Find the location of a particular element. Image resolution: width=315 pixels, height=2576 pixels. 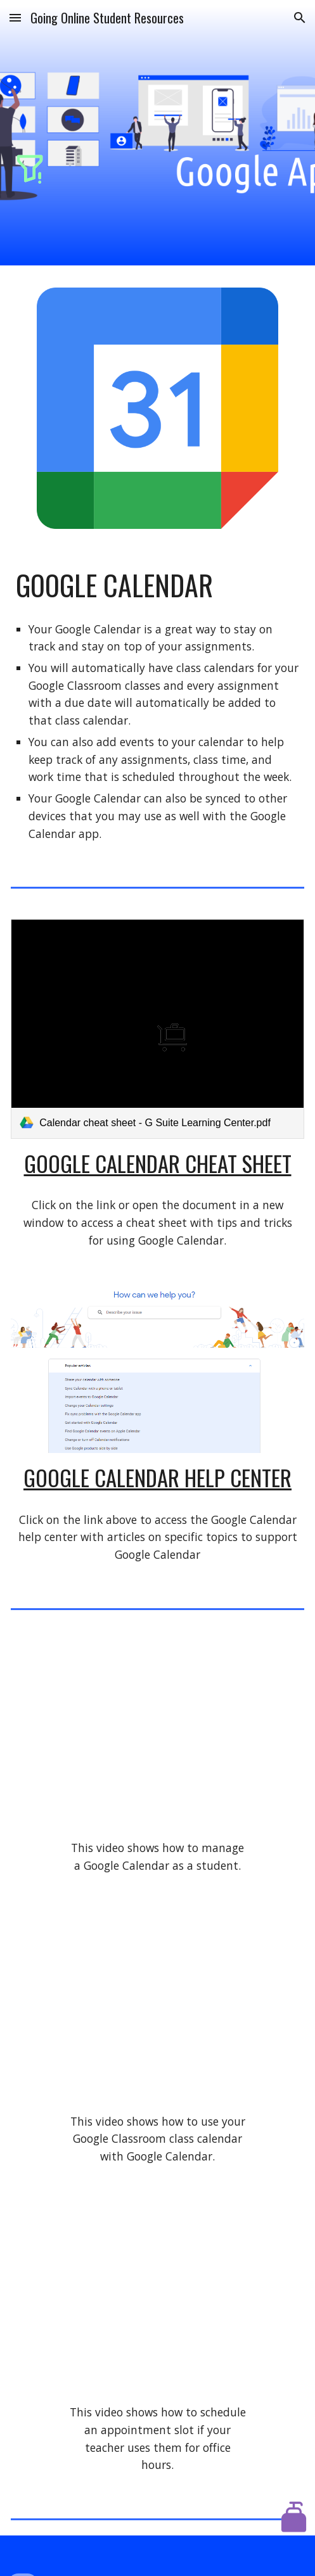

access hand washing or hygiene instructions is located at coordinates (293, 2517).